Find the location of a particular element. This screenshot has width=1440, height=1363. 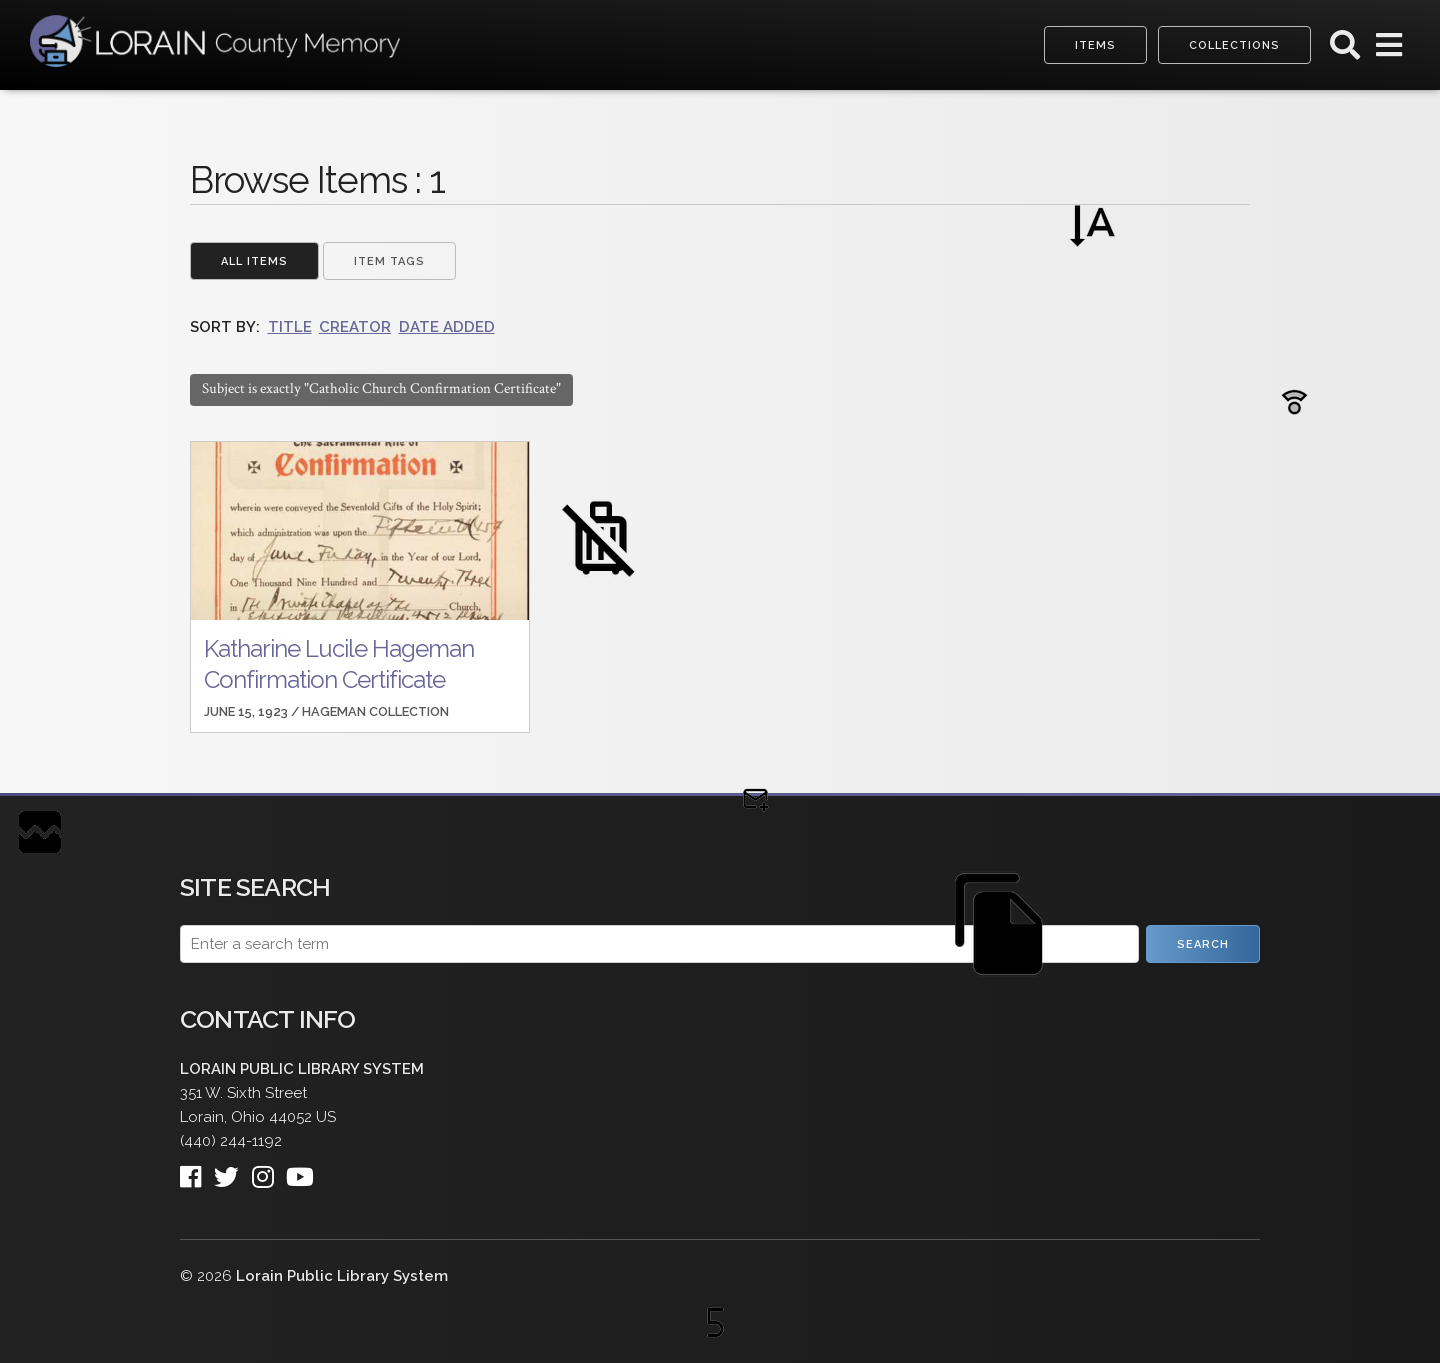

indicates an image failed to load is located at coordinates (40, 832).